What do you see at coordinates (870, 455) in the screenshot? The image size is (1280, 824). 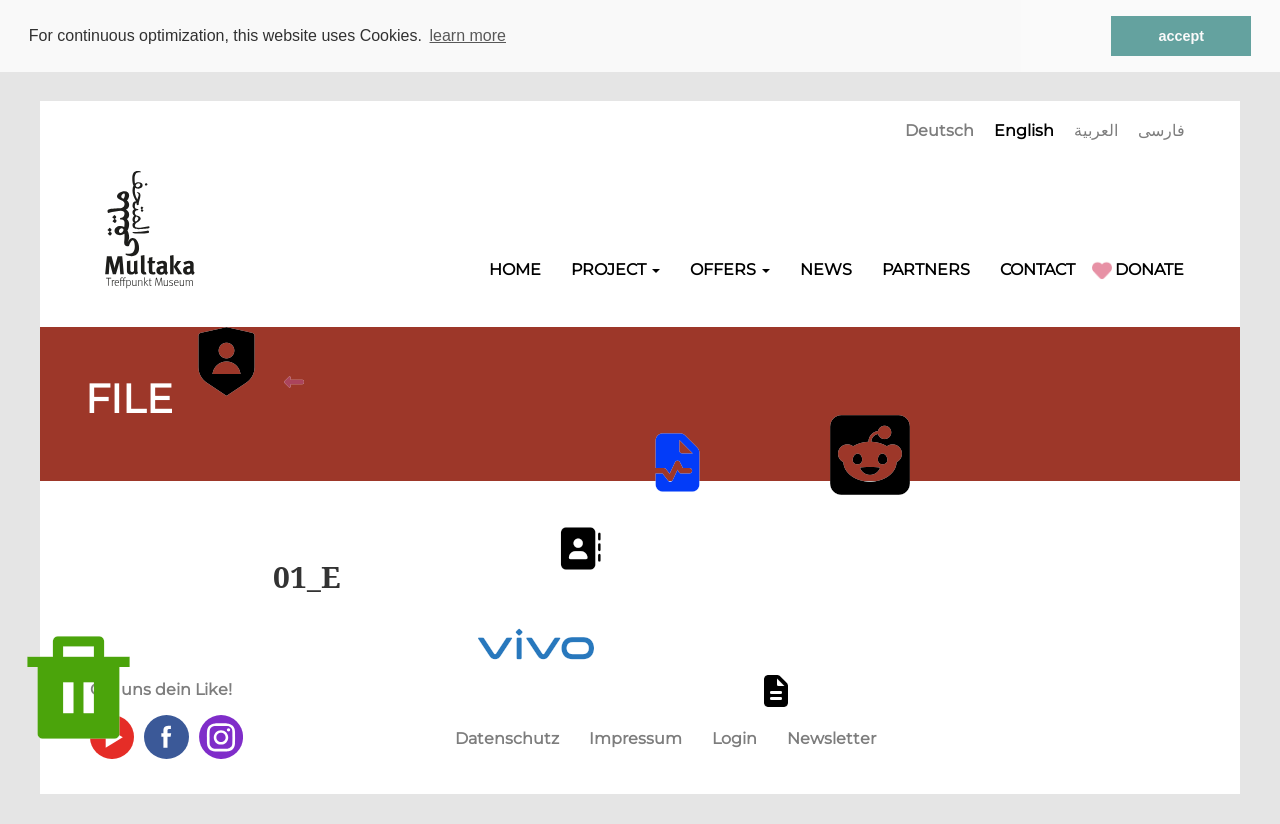 I see `open Reddit app` at bounding box center [870, 455].